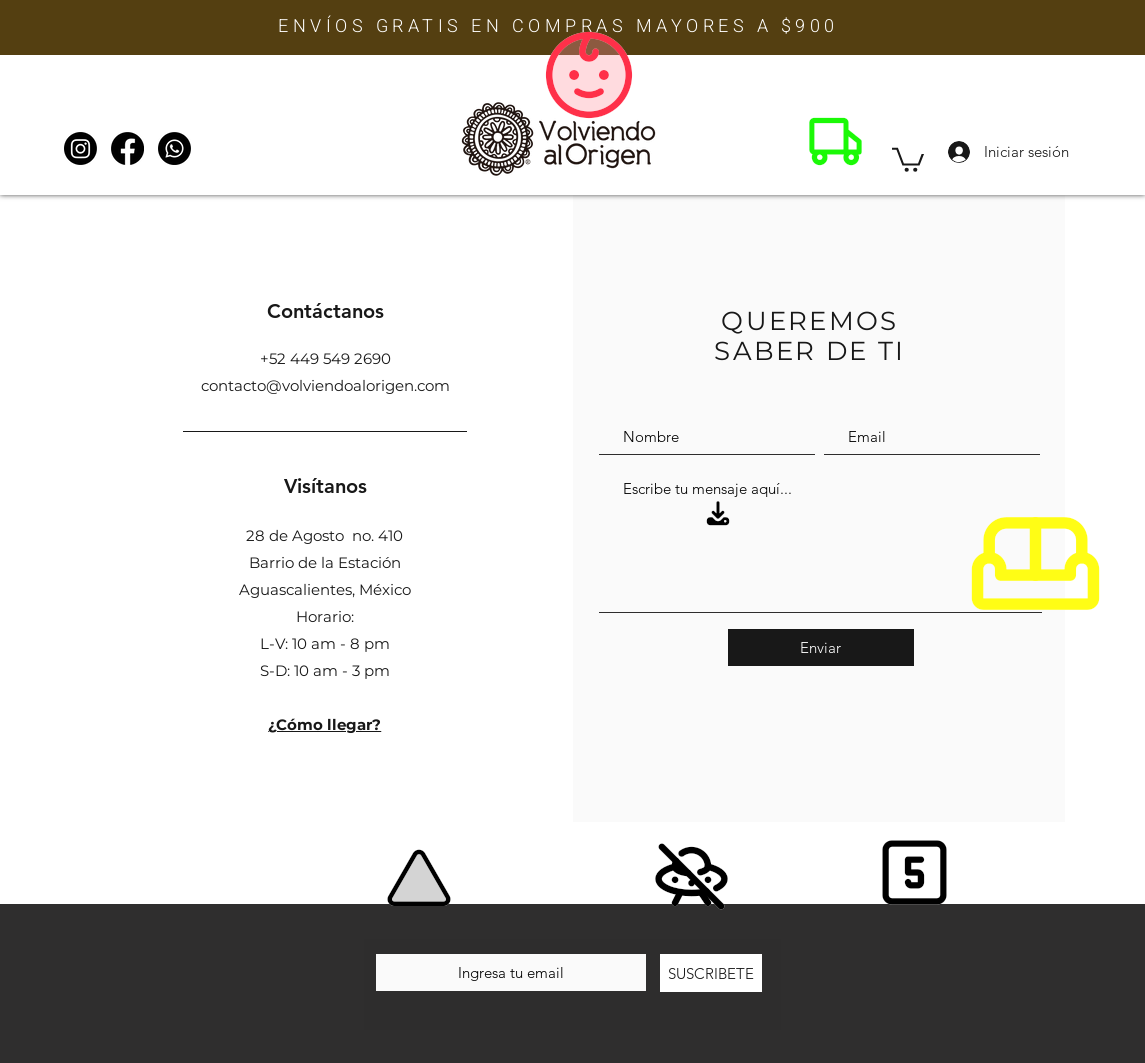  I want to click on download a file to your device, so click(718, 514).